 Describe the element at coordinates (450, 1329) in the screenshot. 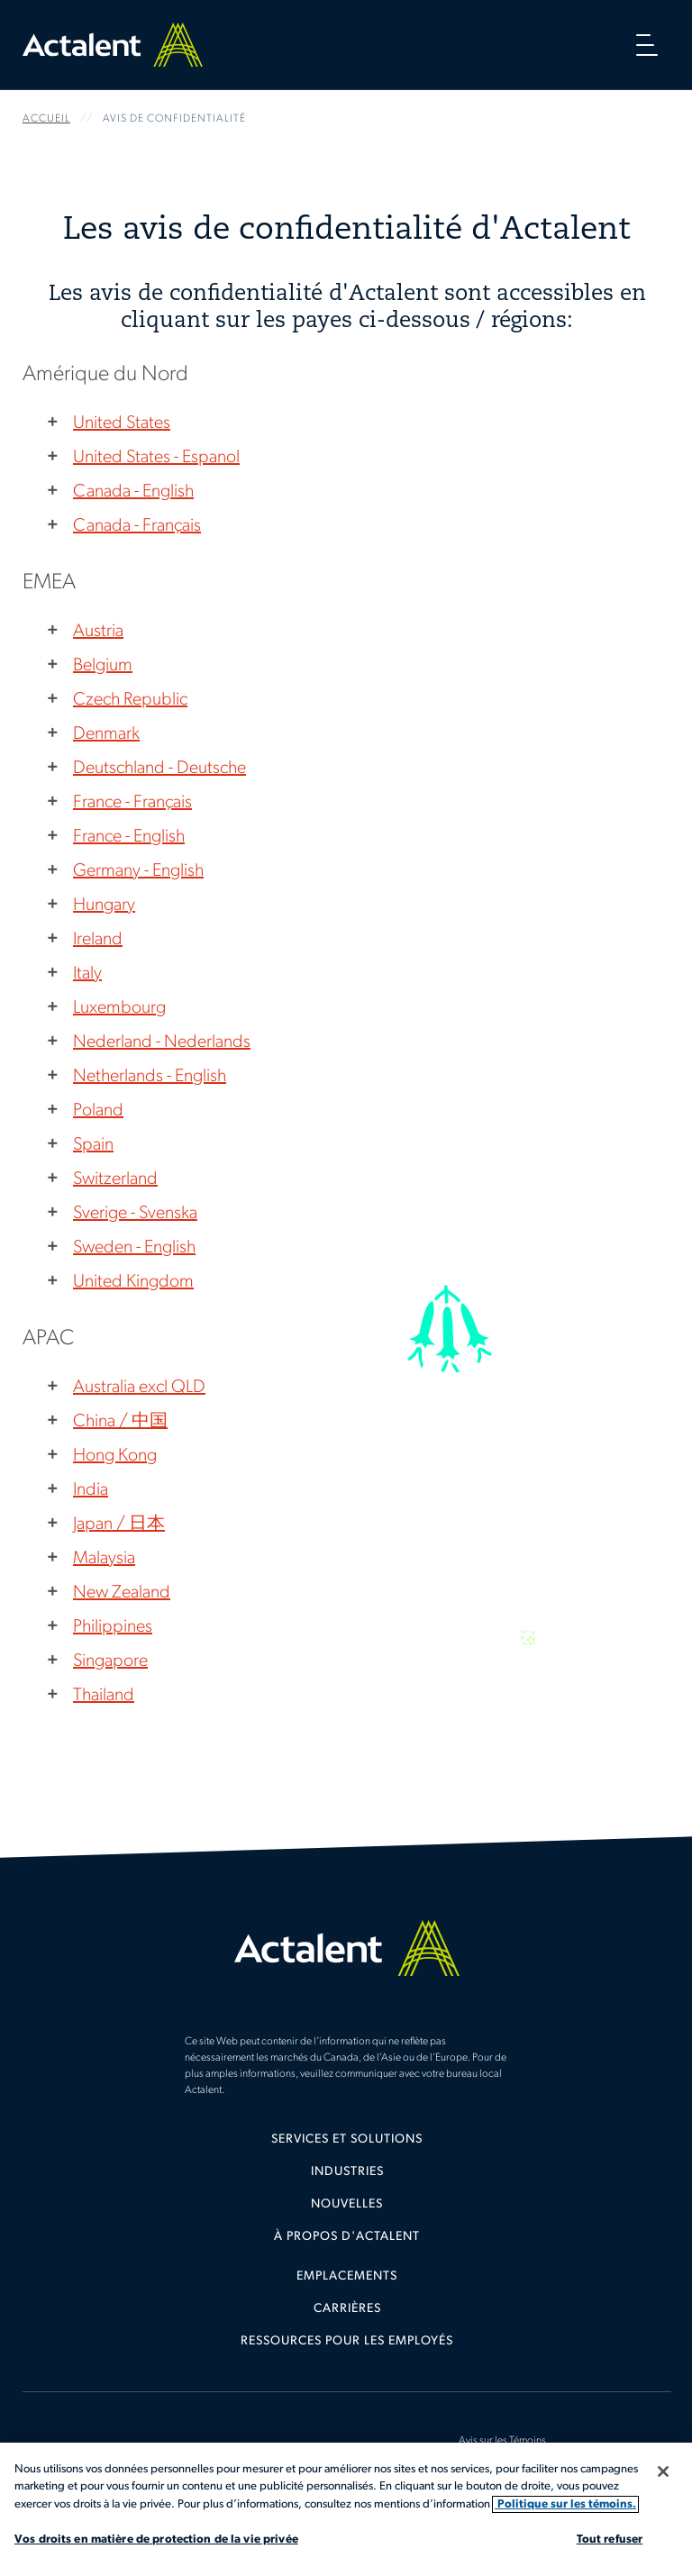

I see `cantua flower icon for botanical or nature-themed game element` at that location.